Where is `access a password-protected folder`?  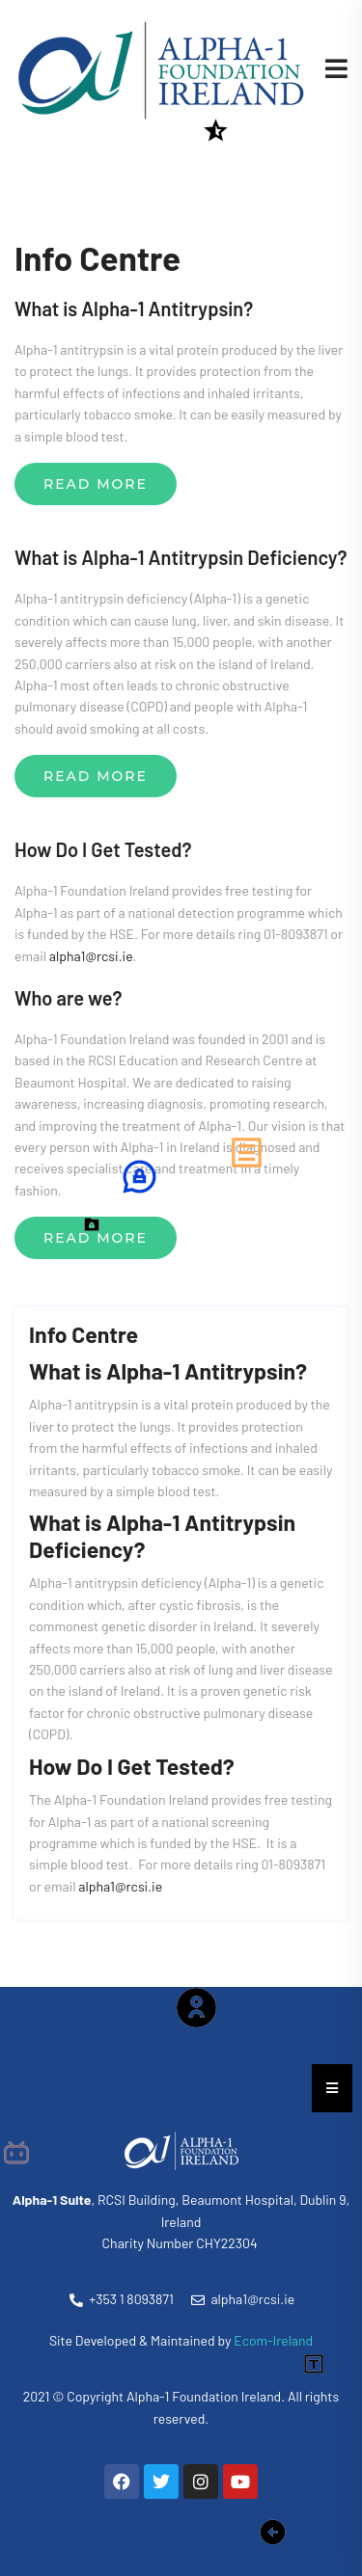
access a password-protected folder is located at coordinates (92, 1224).